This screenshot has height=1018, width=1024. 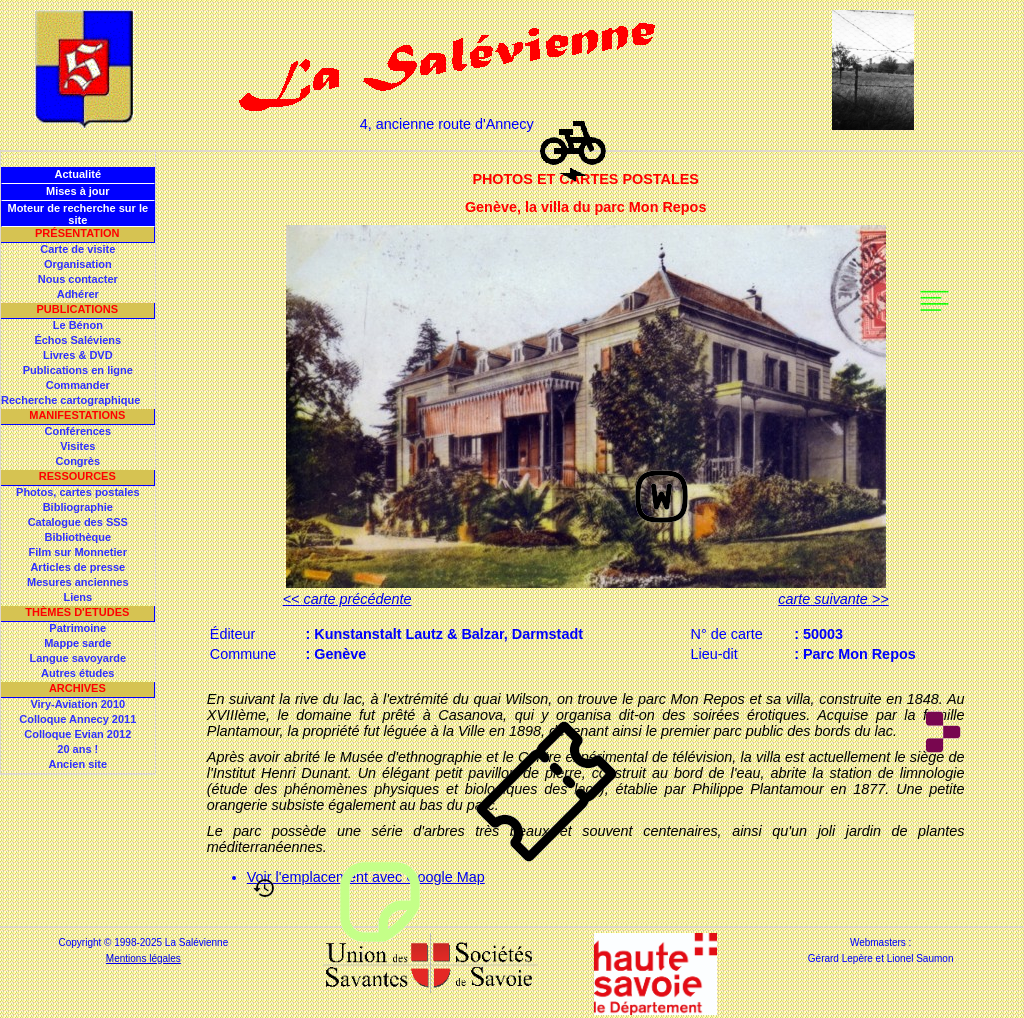 What do you see at coordinates (573, 151) in the screenshot?
I see `find nearby electric bike rentals` at bounding box center [573, 151].